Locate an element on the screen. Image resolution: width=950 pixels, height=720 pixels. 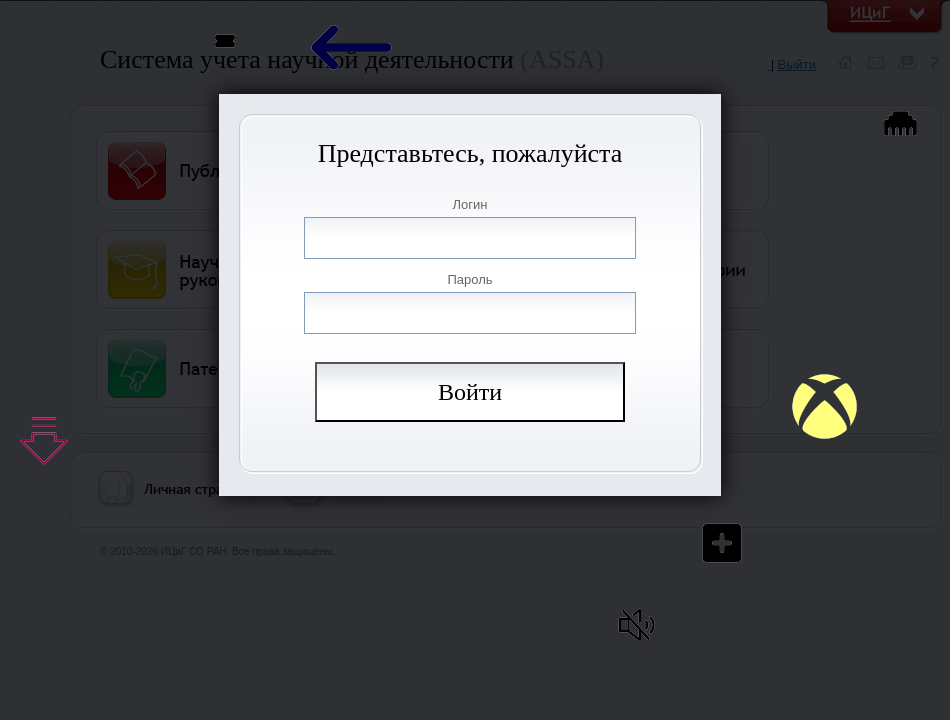
go back to the previous page is located at coordinates (351, 47).